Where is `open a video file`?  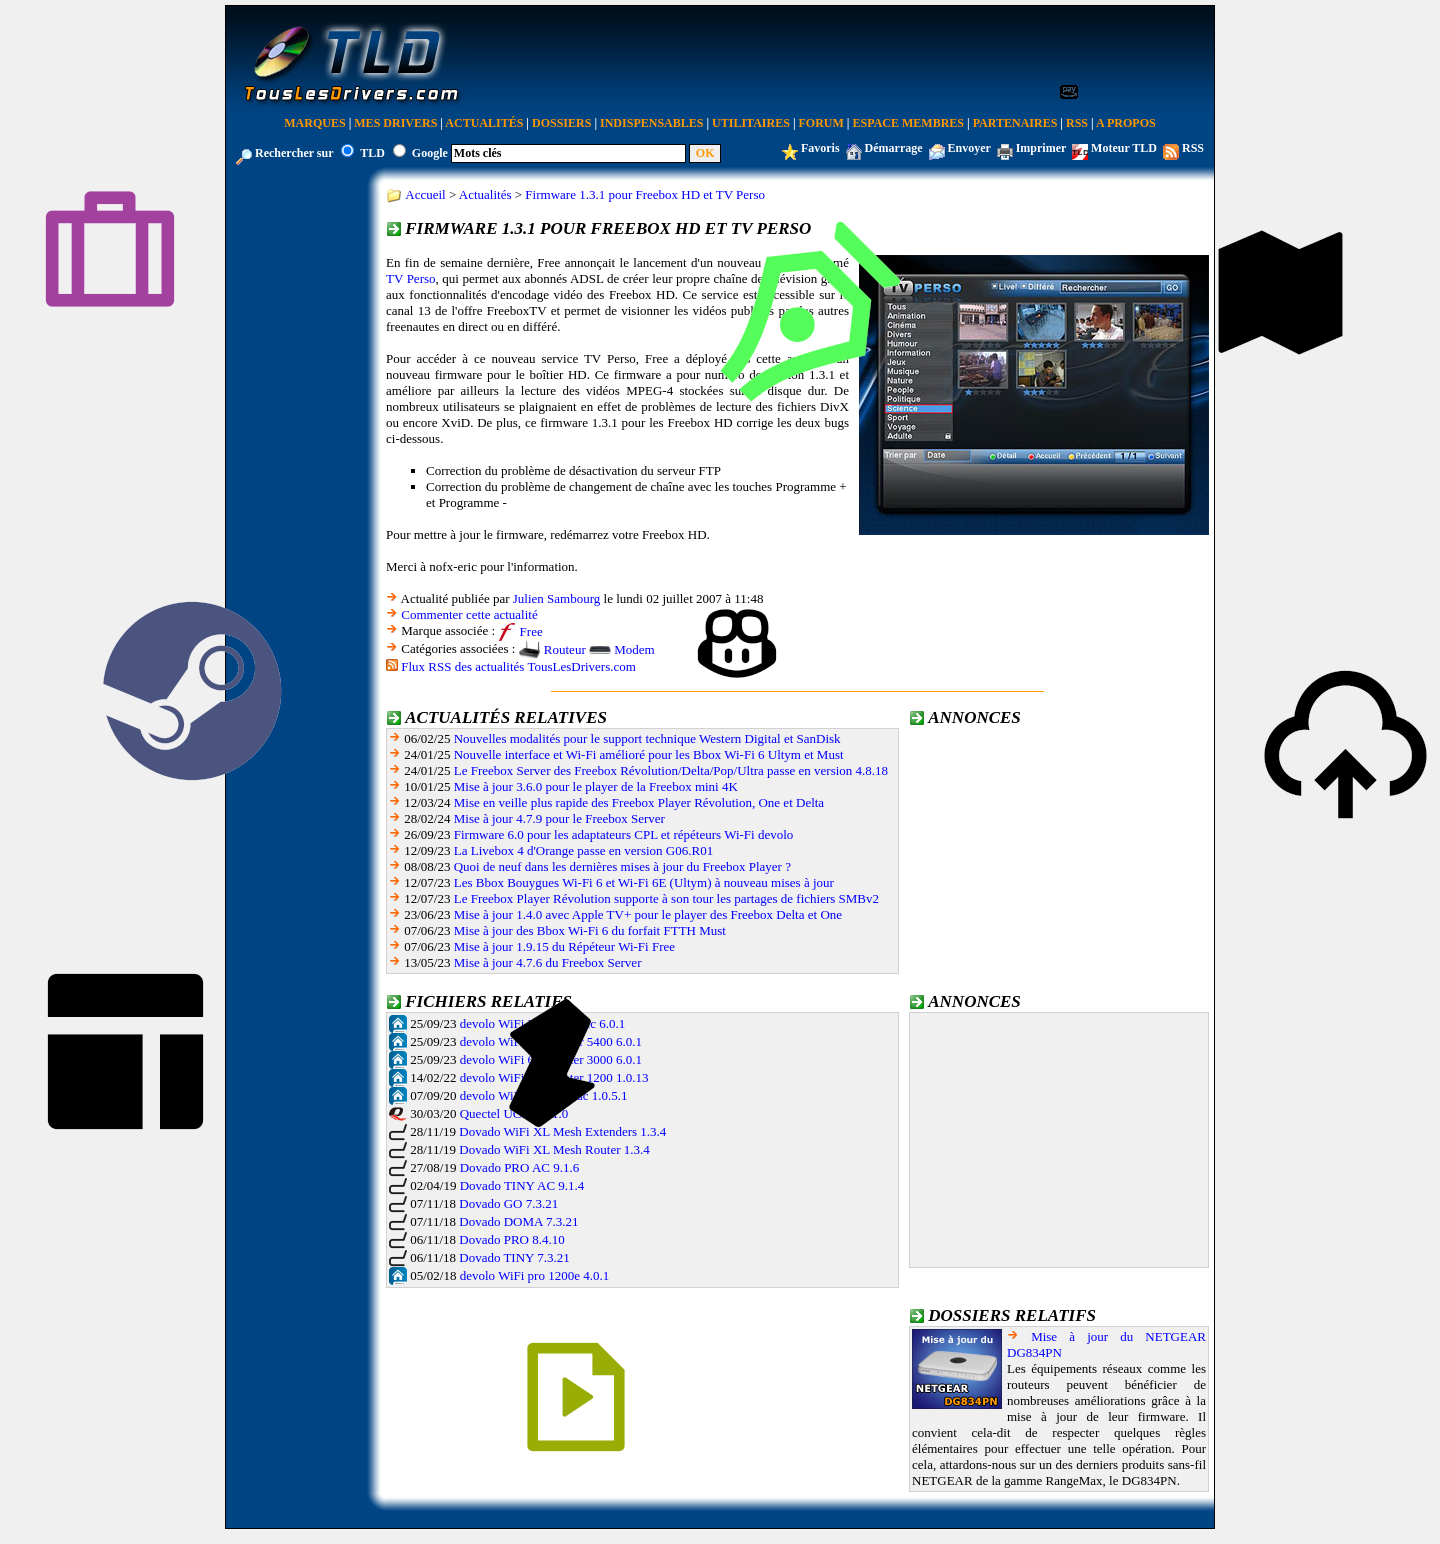
open a video file is located at coordinates (576, 1397).